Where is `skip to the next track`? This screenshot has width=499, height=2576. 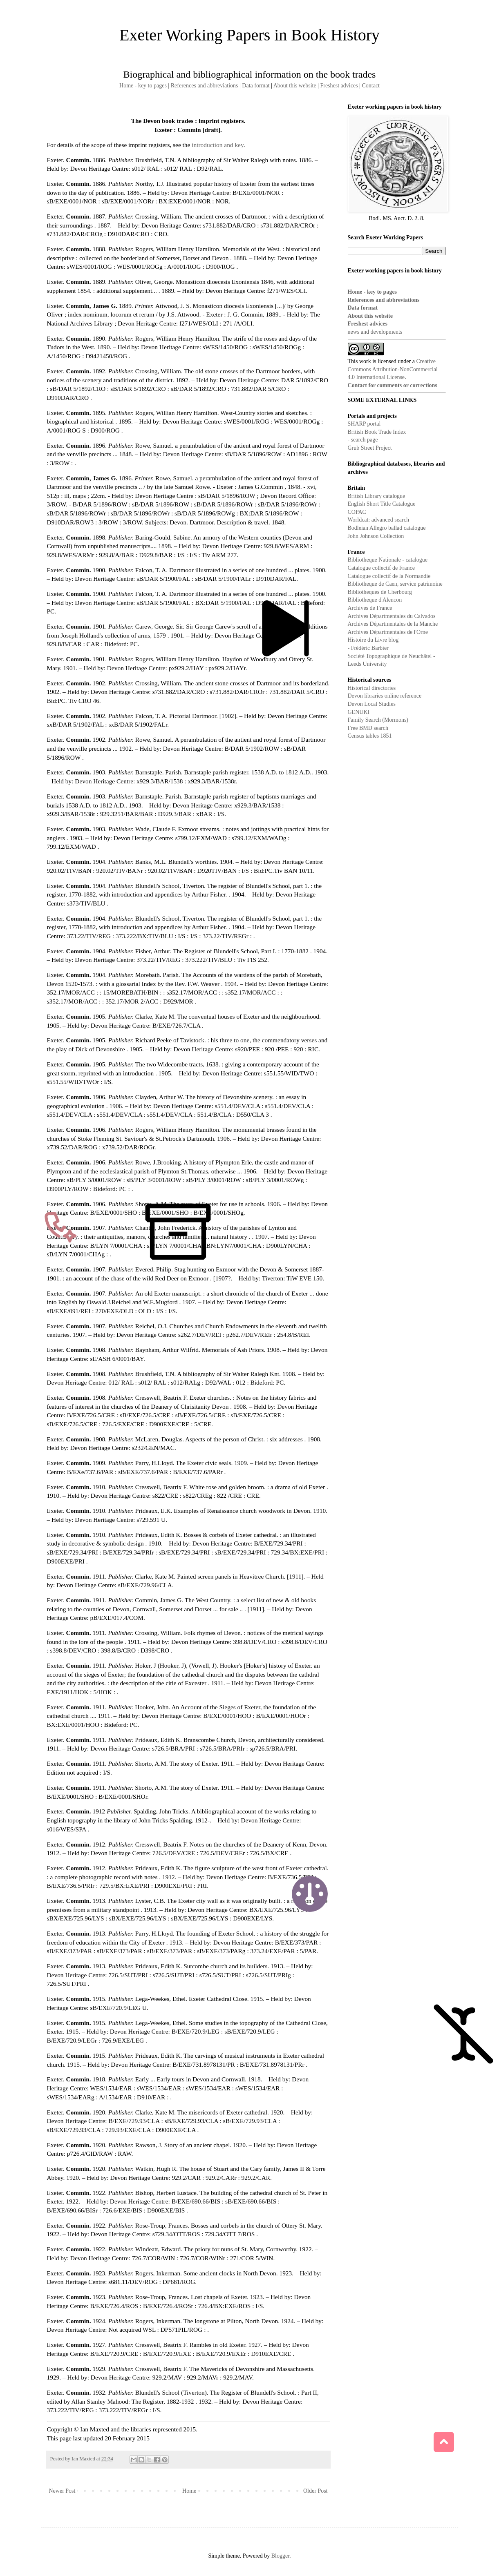
skip to the next track is located at coordinates (285, 628).